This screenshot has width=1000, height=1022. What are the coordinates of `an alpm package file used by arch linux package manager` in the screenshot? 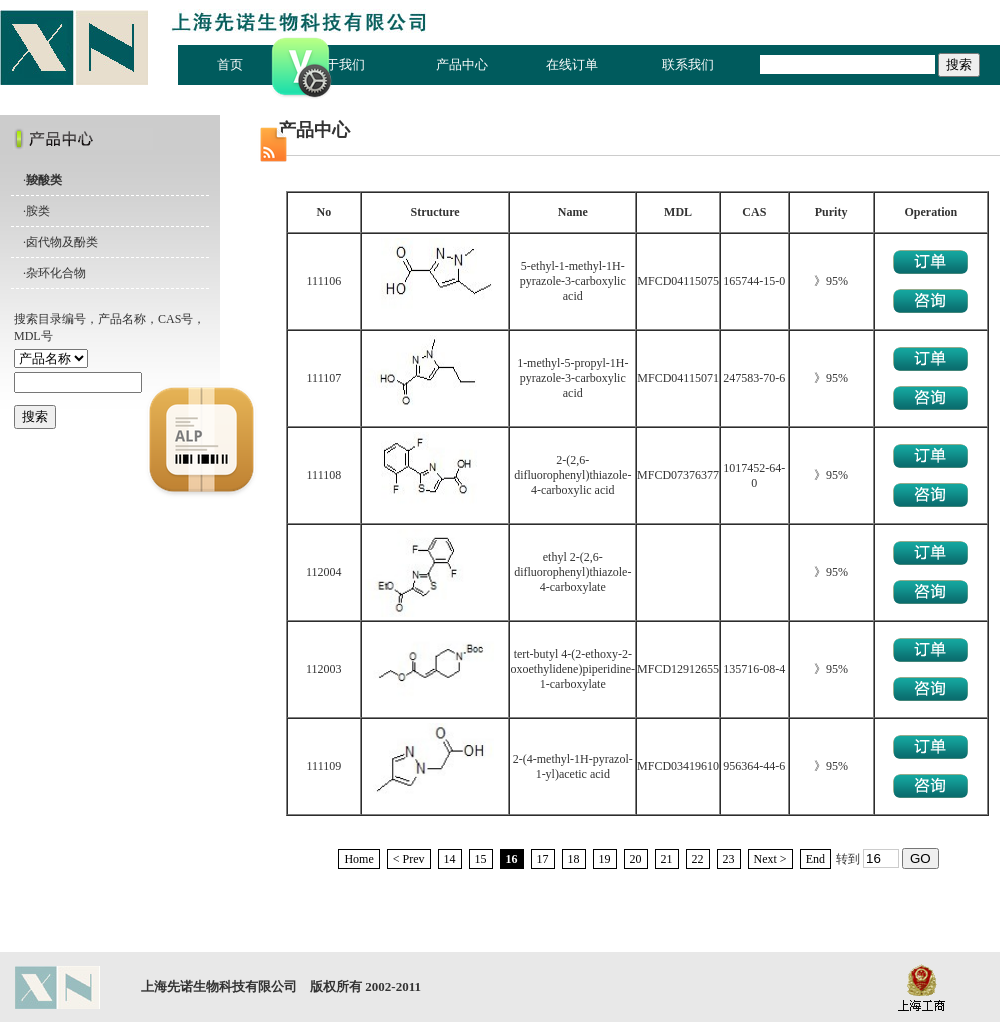 It's located at (201, 441).